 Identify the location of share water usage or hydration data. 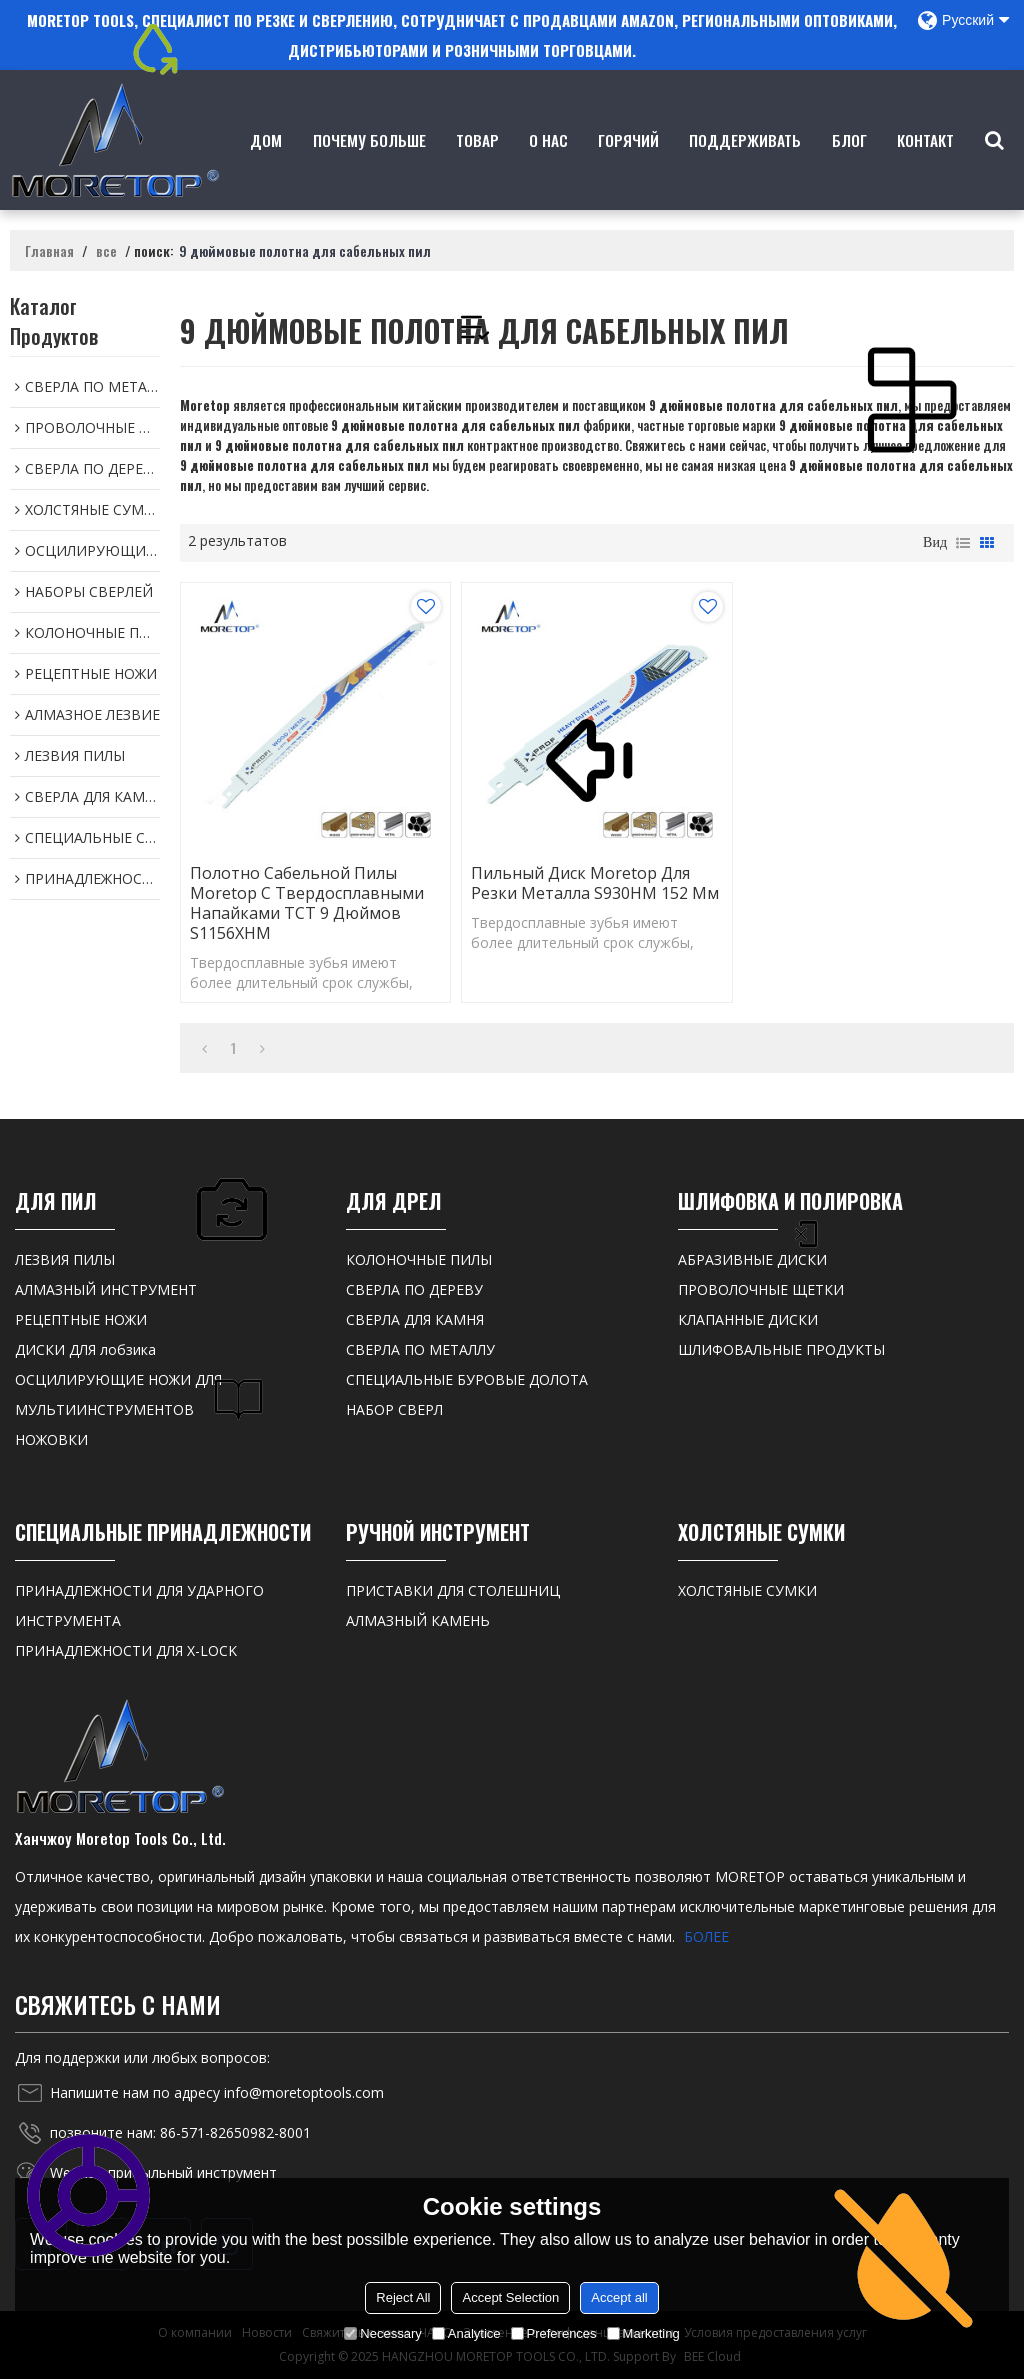
(153, 48).